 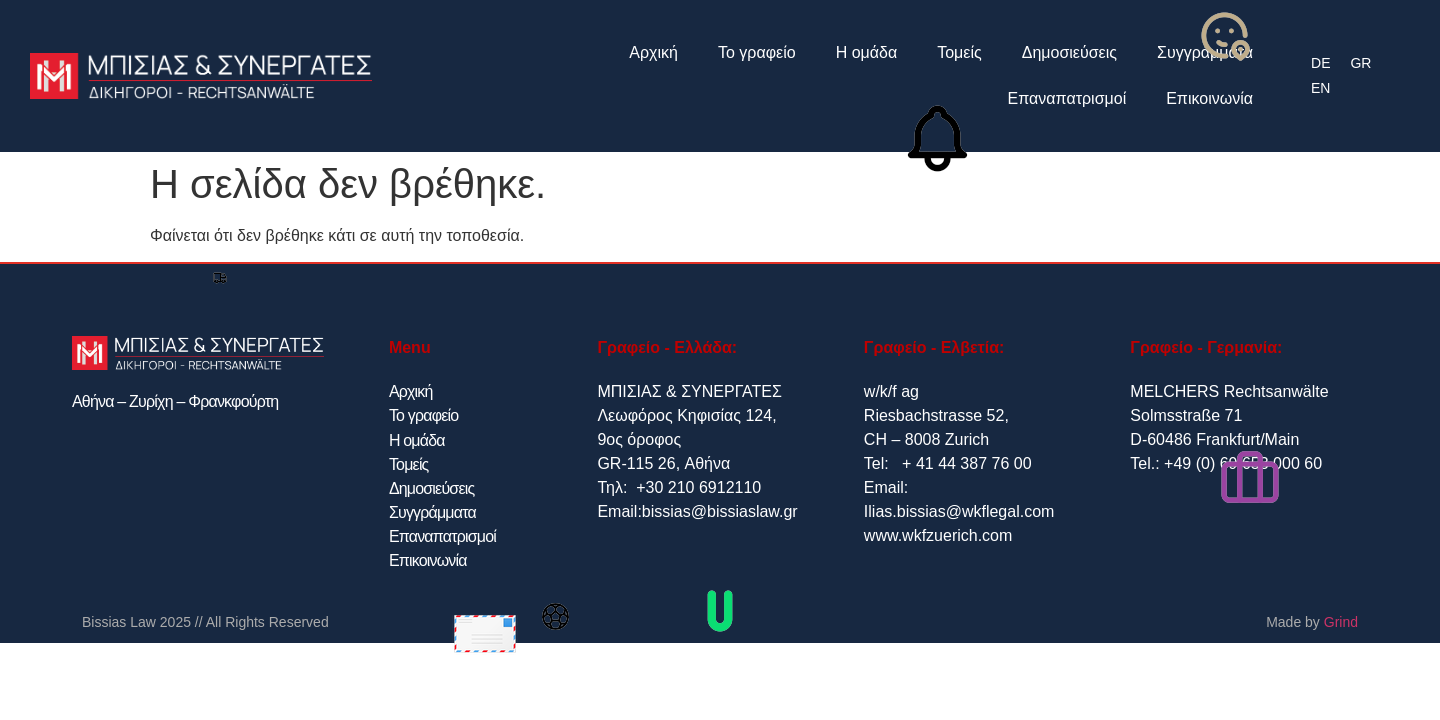 I want to click on access work or business documents, so click(x=1250, y=477).